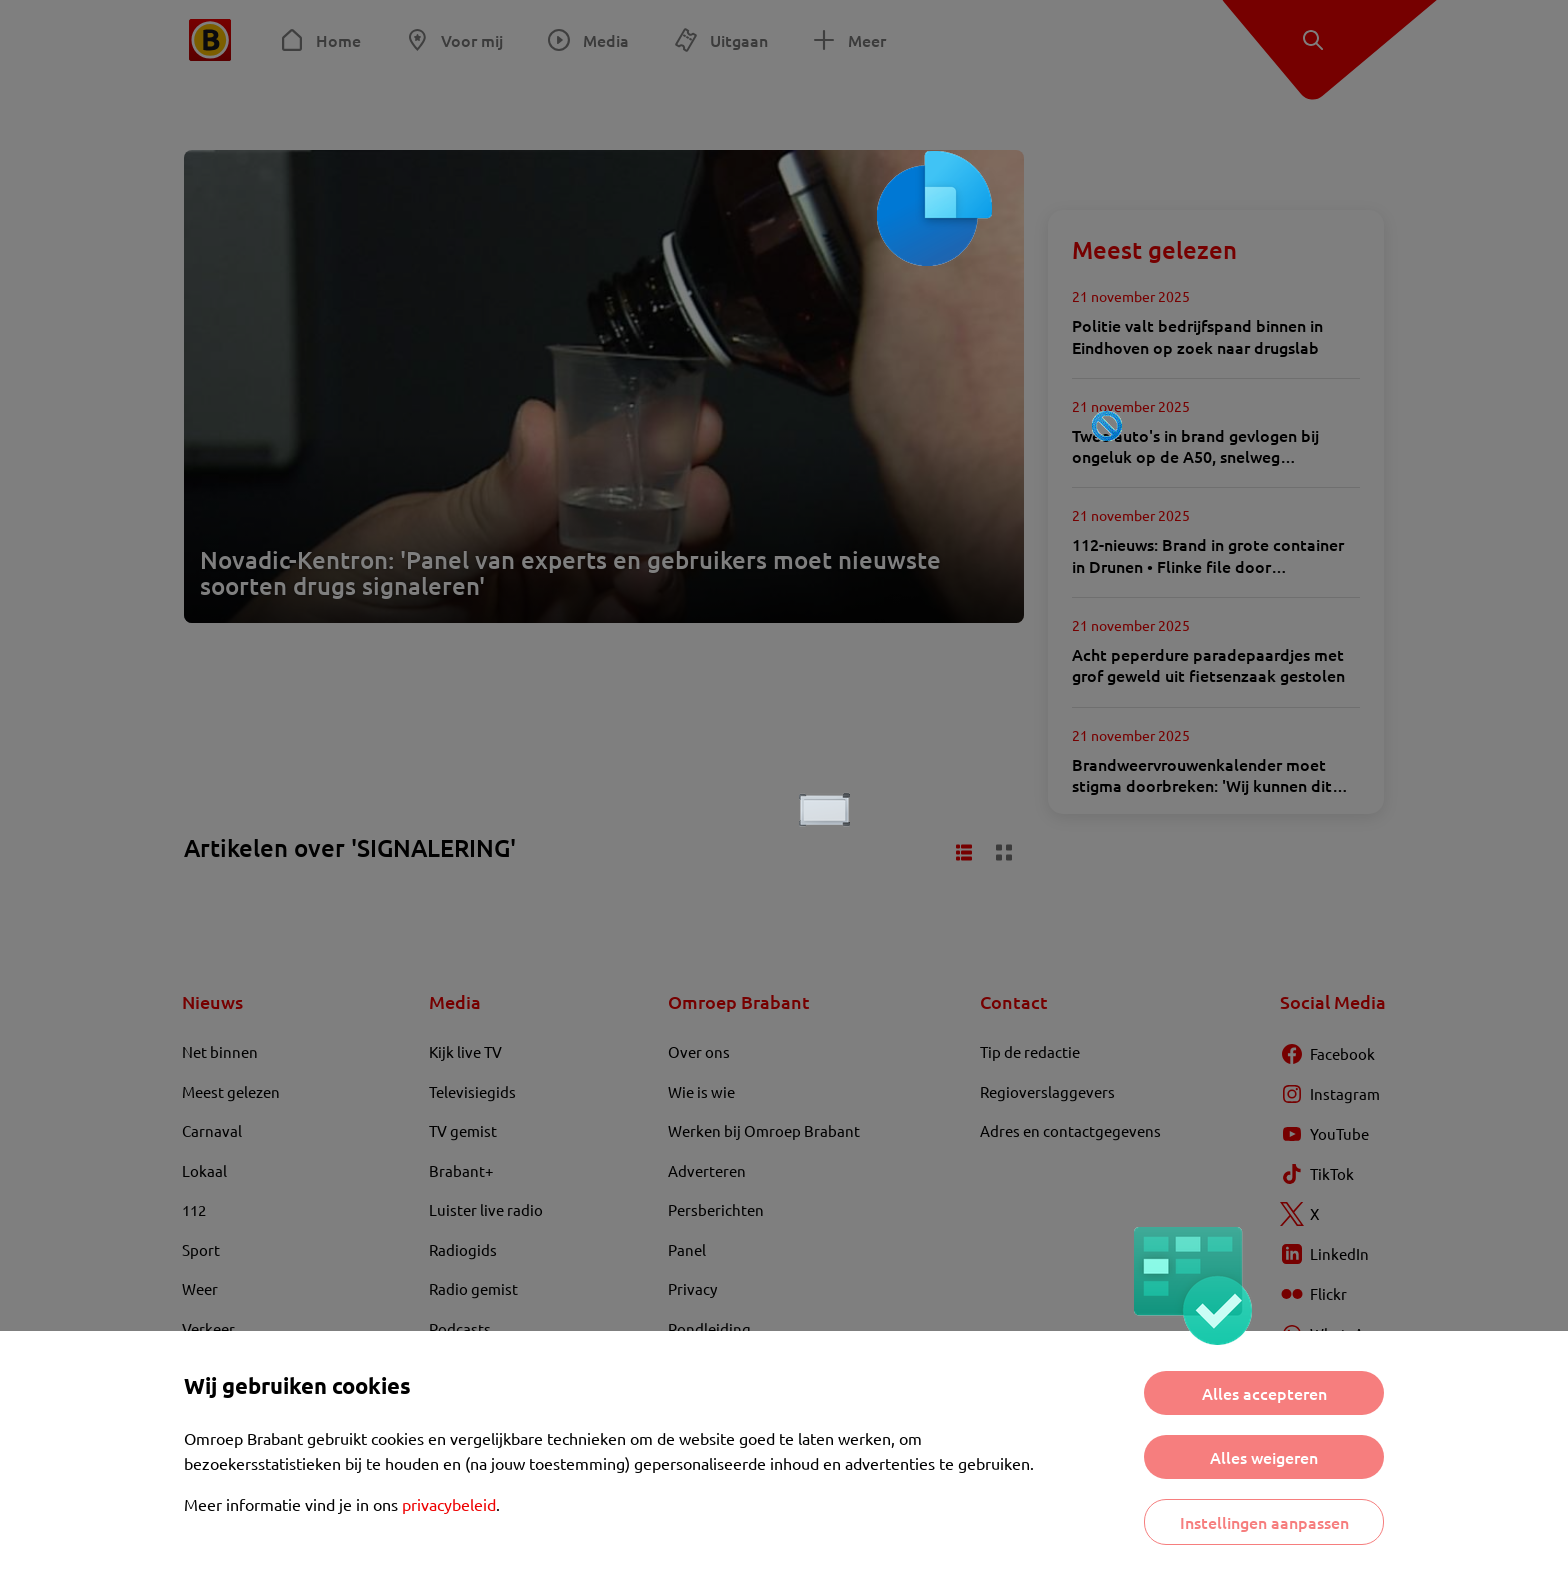  What do you see at coordinates (934, 208) in the screenshot?
I see `open the sales app` at bounding box center [934, 208].